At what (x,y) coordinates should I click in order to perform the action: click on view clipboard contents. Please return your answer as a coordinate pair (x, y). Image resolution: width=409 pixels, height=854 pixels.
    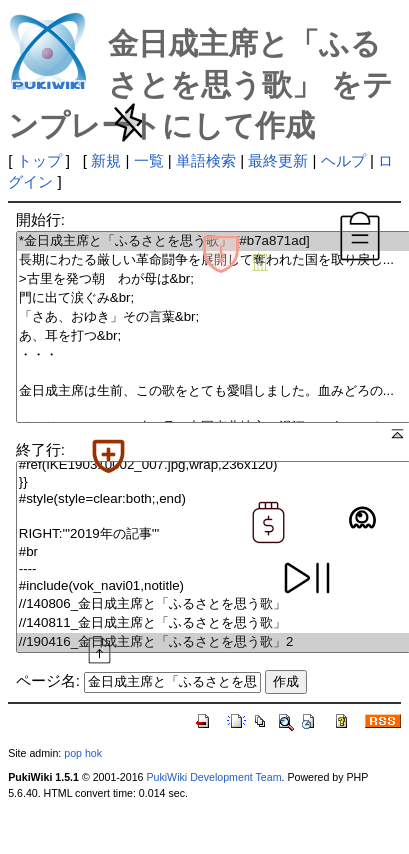
    Looking at the image, I should click on (360, 237).